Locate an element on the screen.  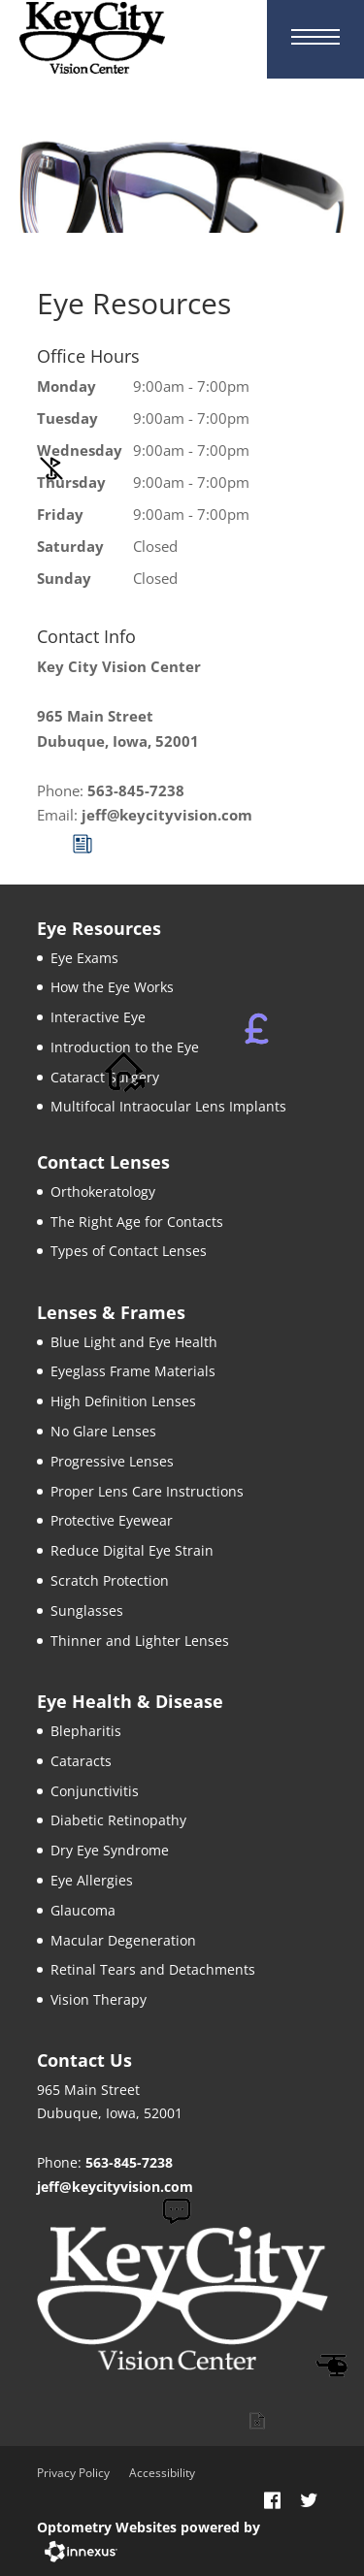
golf feature unavailable or disabled is located at coordinates (51, 468).